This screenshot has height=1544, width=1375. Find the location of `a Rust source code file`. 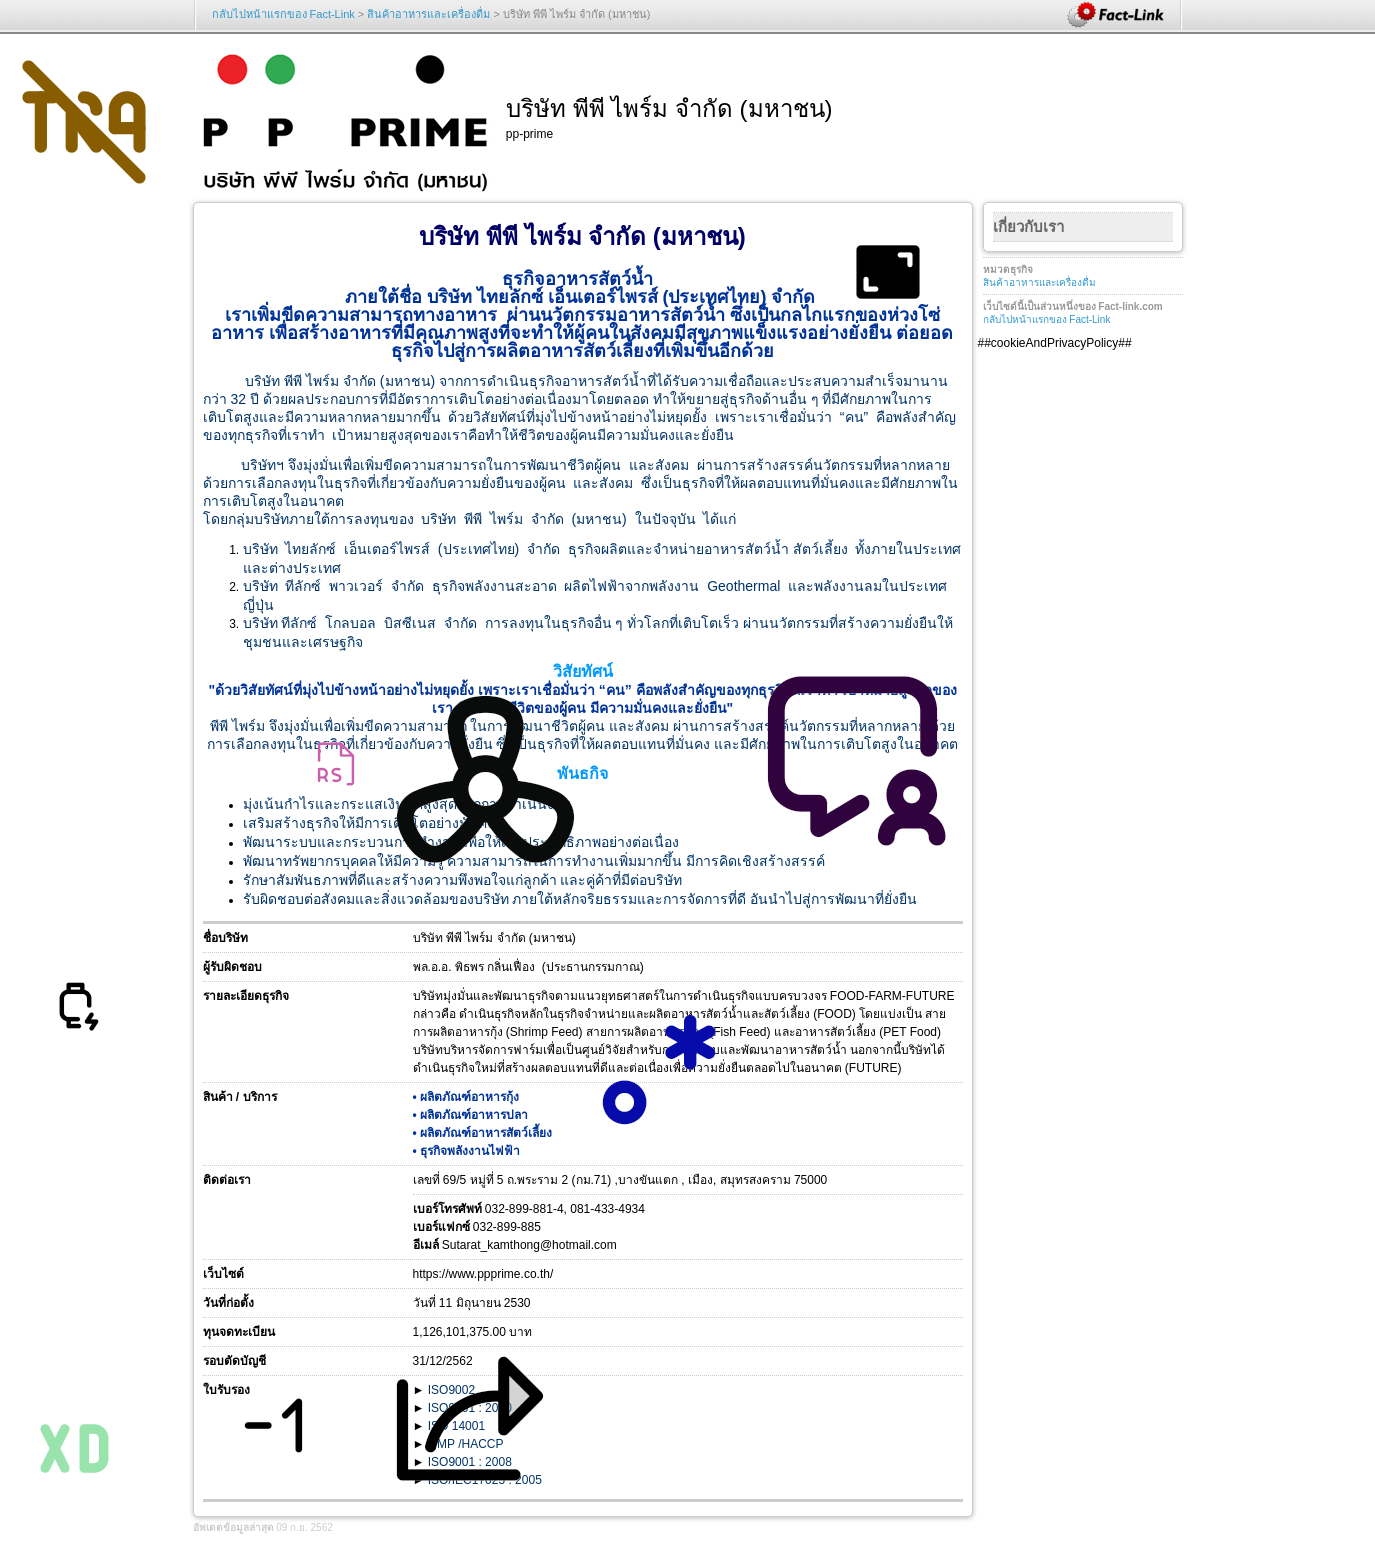

a Rust source code file is located at coordinates (336, 764).